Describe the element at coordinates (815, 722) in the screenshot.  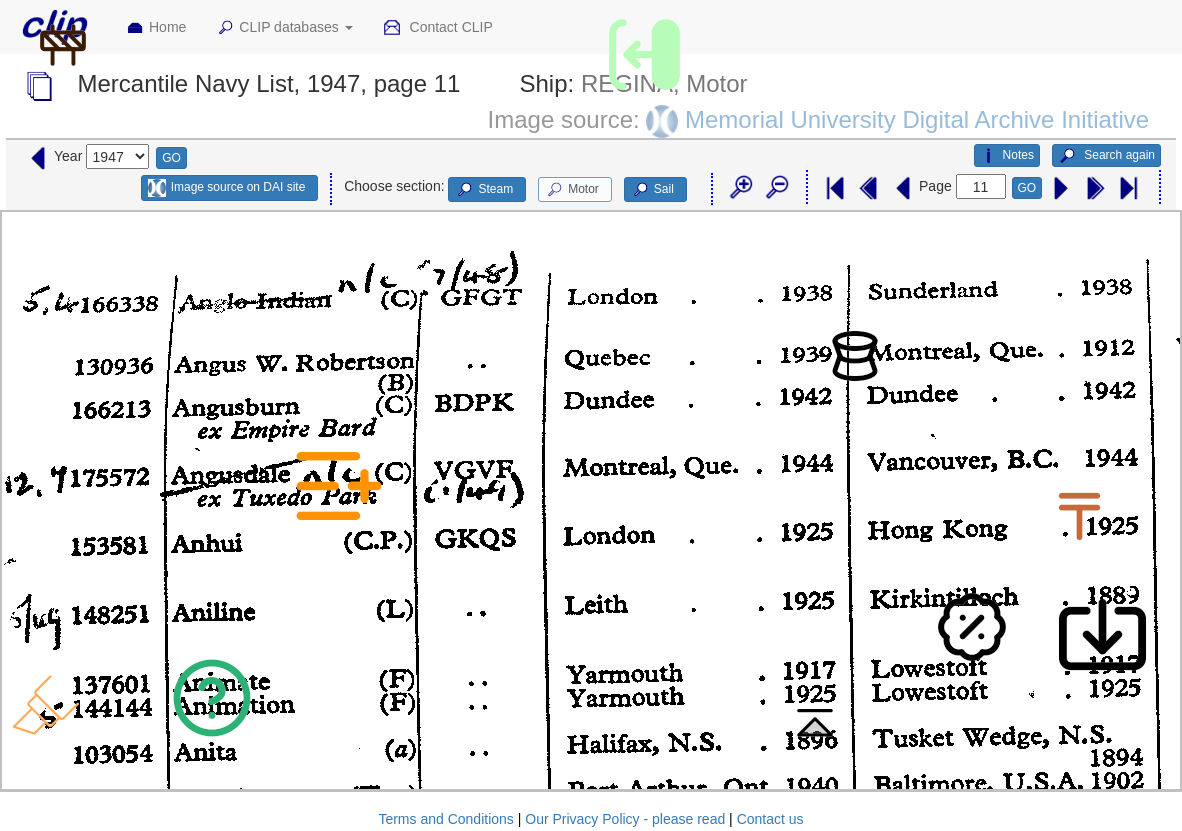
I see `collapse content or panel upward` at that location.